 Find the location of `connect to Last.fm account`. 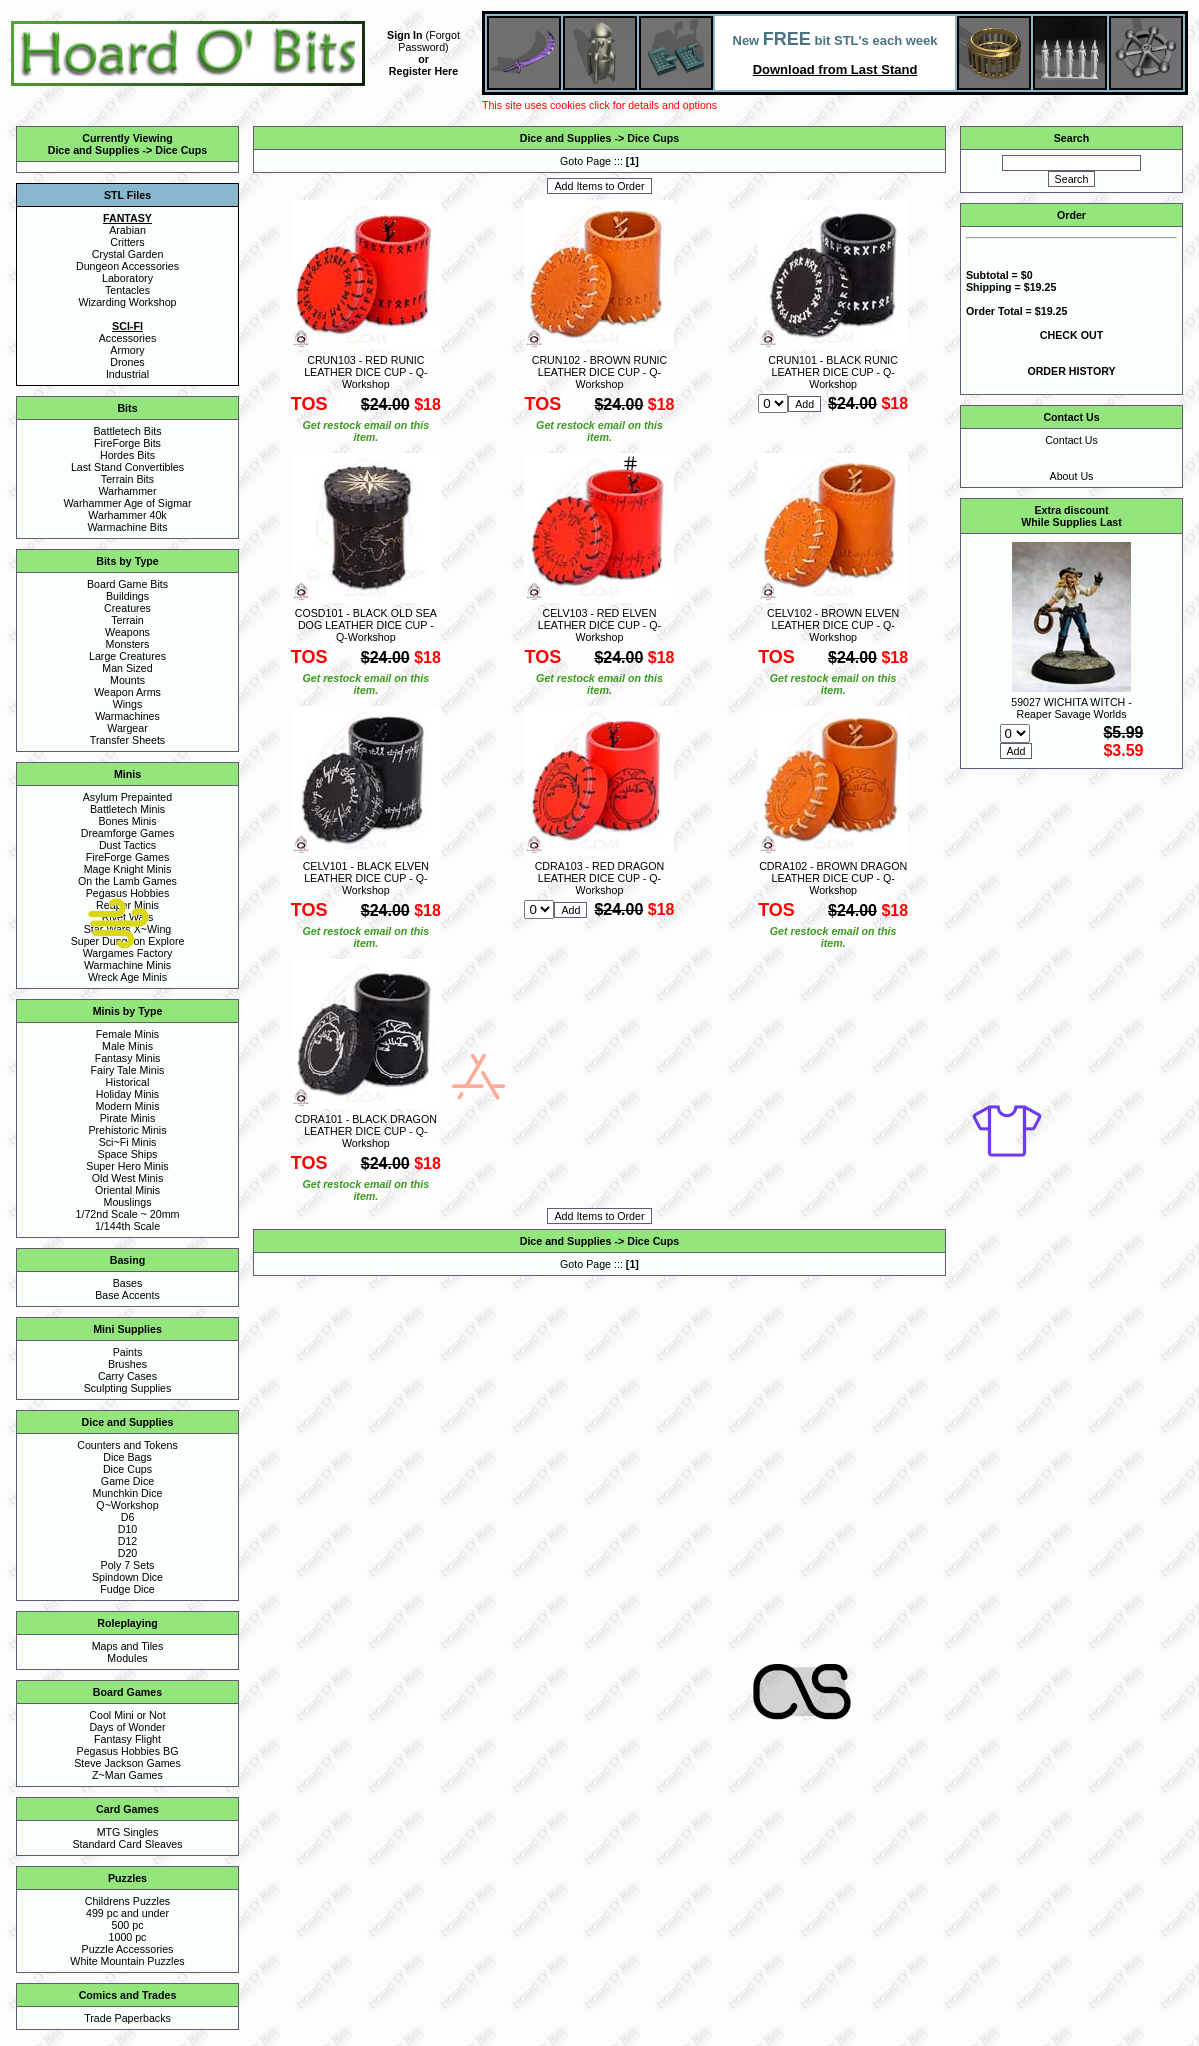

connect to Last.fm account is located at coordinates (802, 1690).